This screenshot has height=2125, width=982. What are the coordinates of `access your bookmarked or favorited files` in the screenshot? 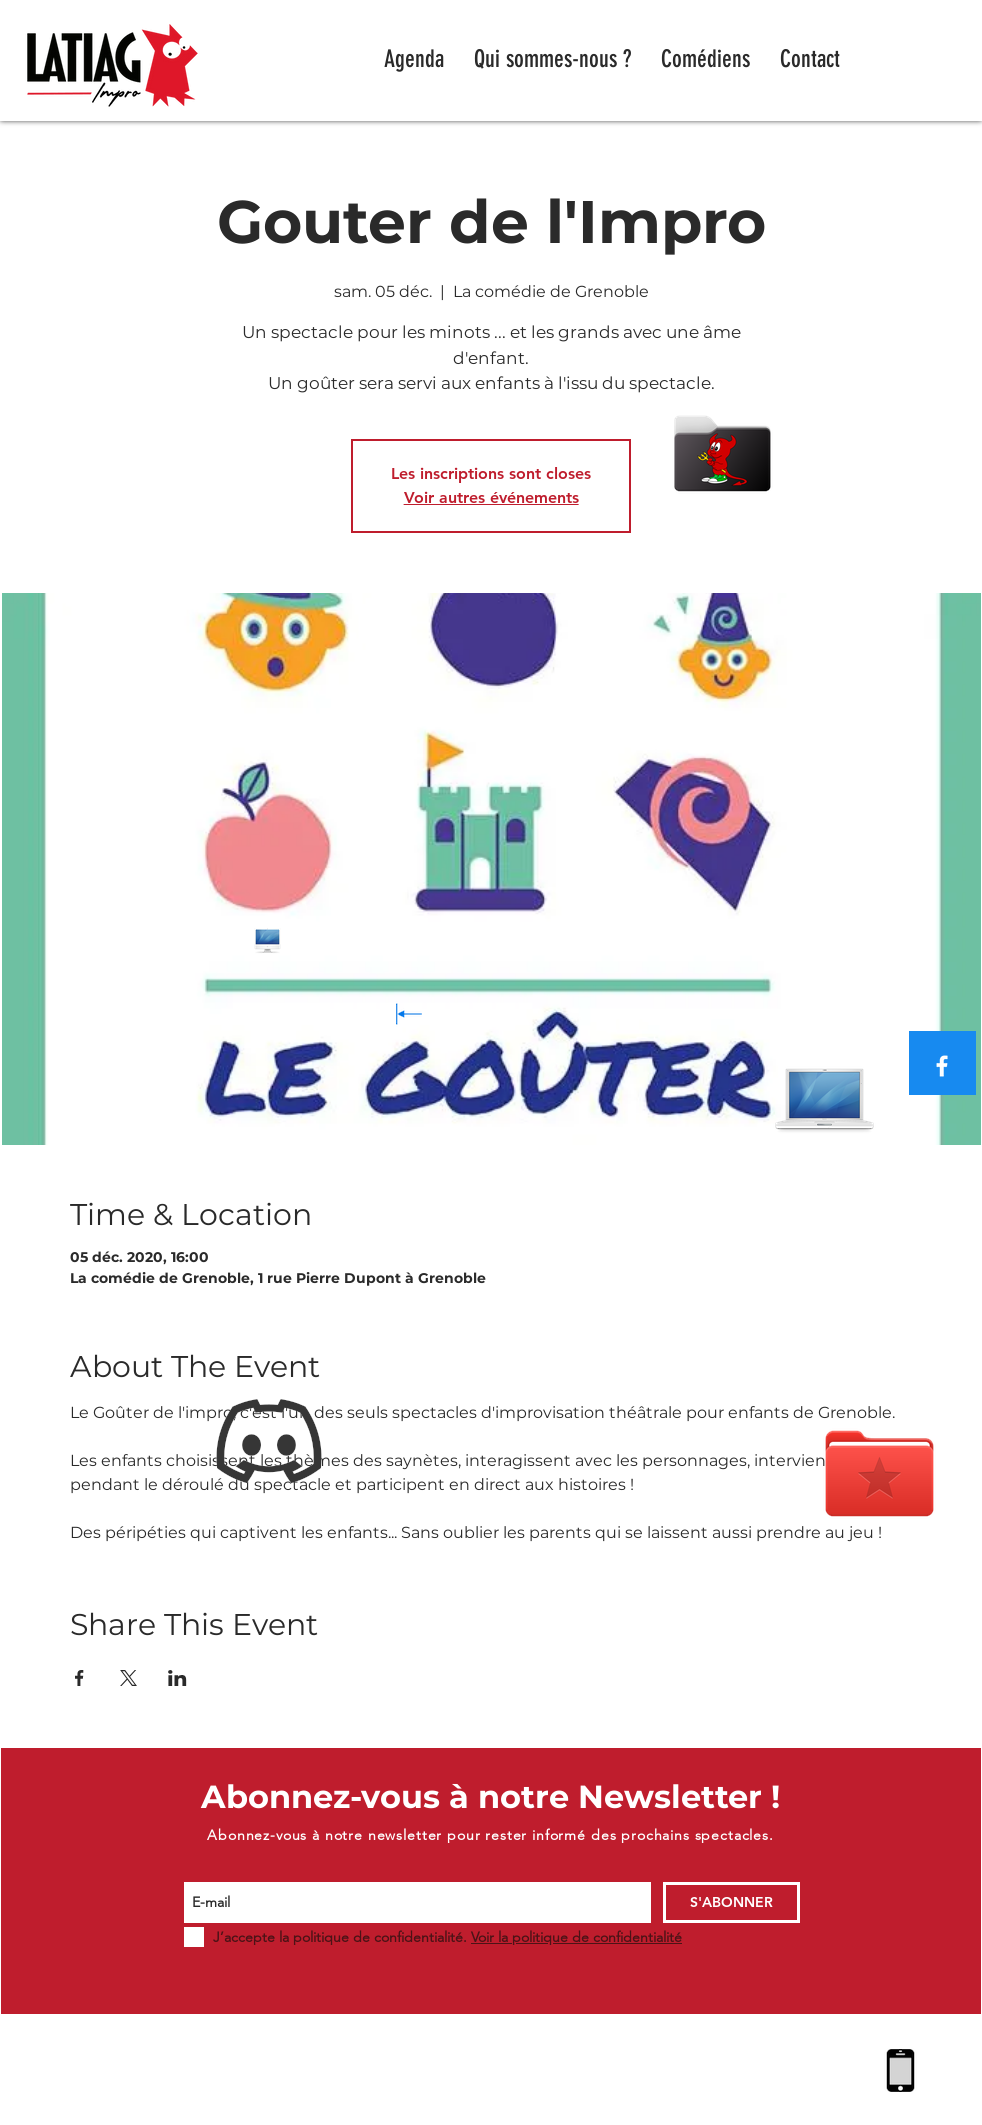 It's located at (879, 1473).